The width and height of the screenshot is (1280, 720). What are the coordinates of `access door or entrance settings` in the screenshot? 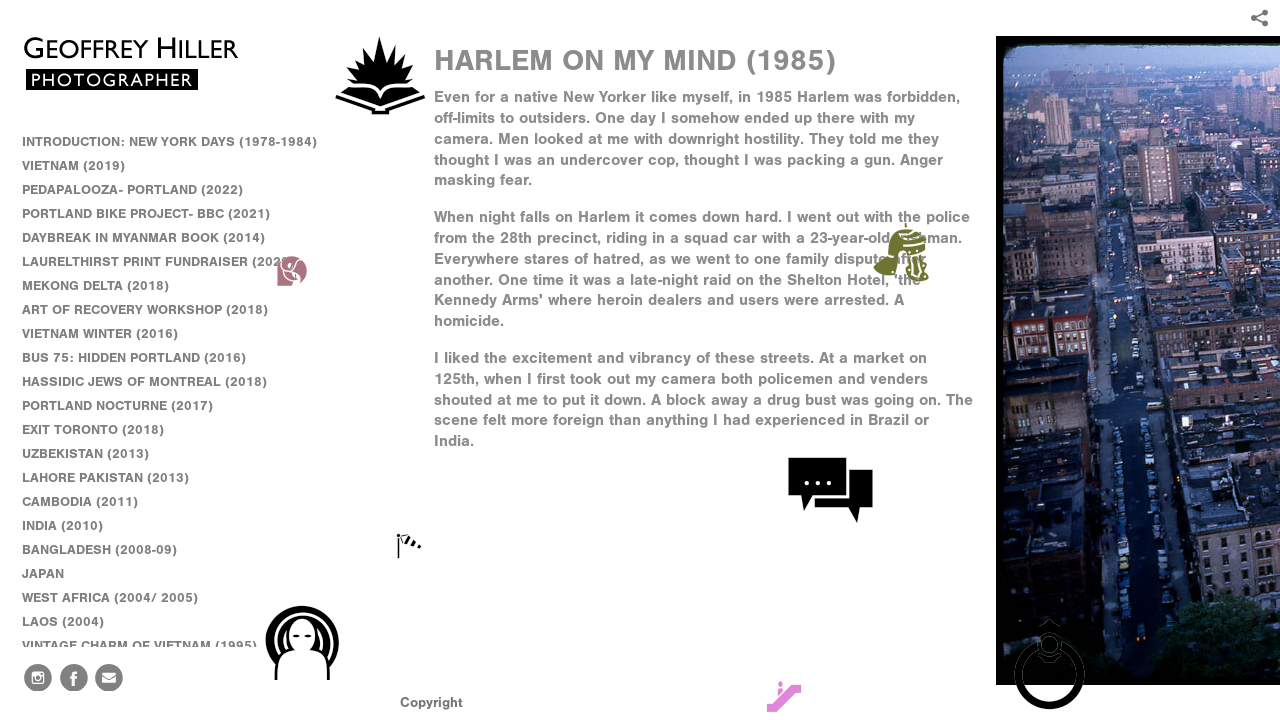 It's located at (1049, 664).